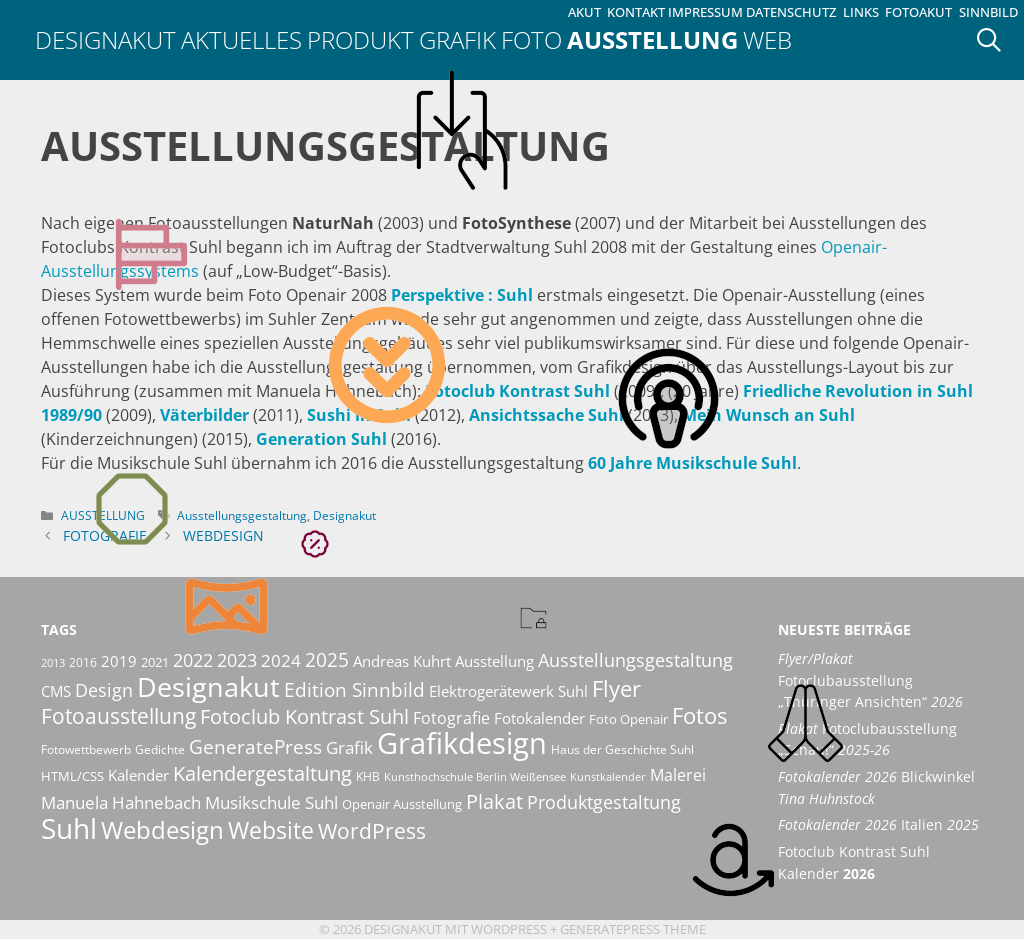  I want to click on access a password-protected folder, so click(533, 617).